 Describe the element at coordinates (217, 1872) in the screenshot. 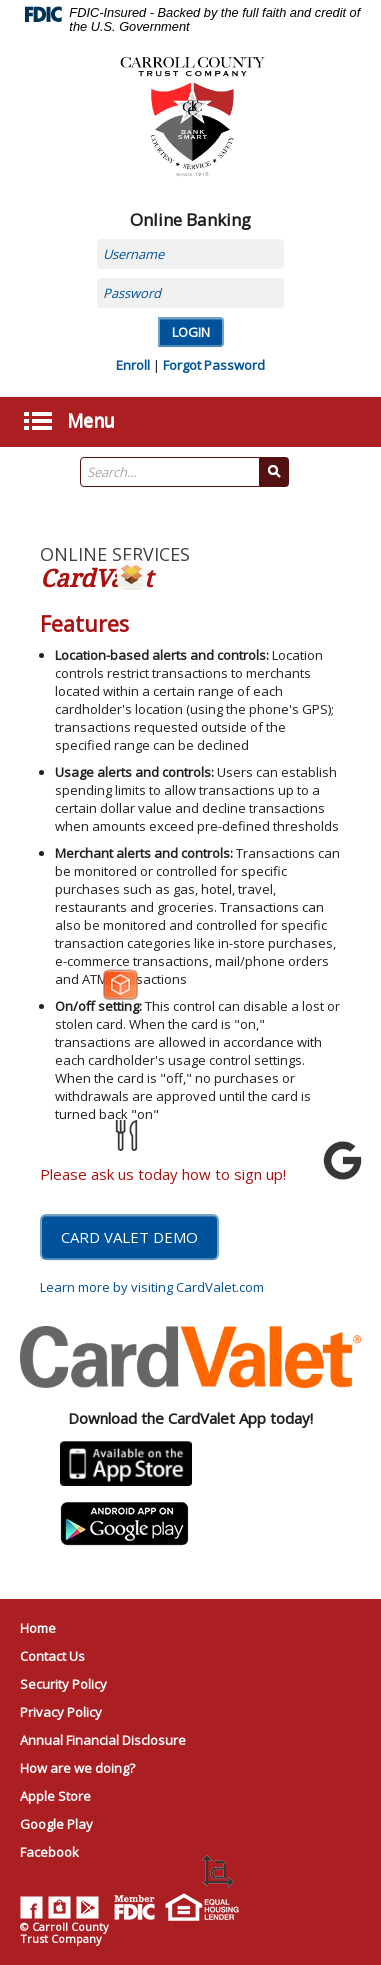

I see `open font viewer application` at that location.